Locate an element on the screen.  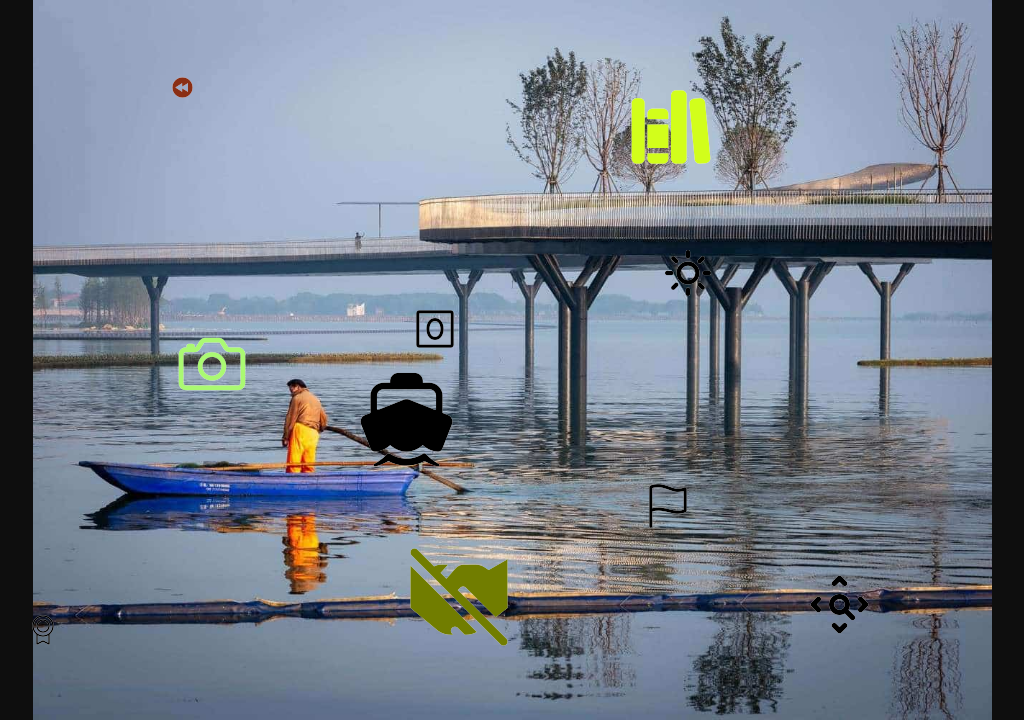
take a photo is located at coordinates (212, 364).